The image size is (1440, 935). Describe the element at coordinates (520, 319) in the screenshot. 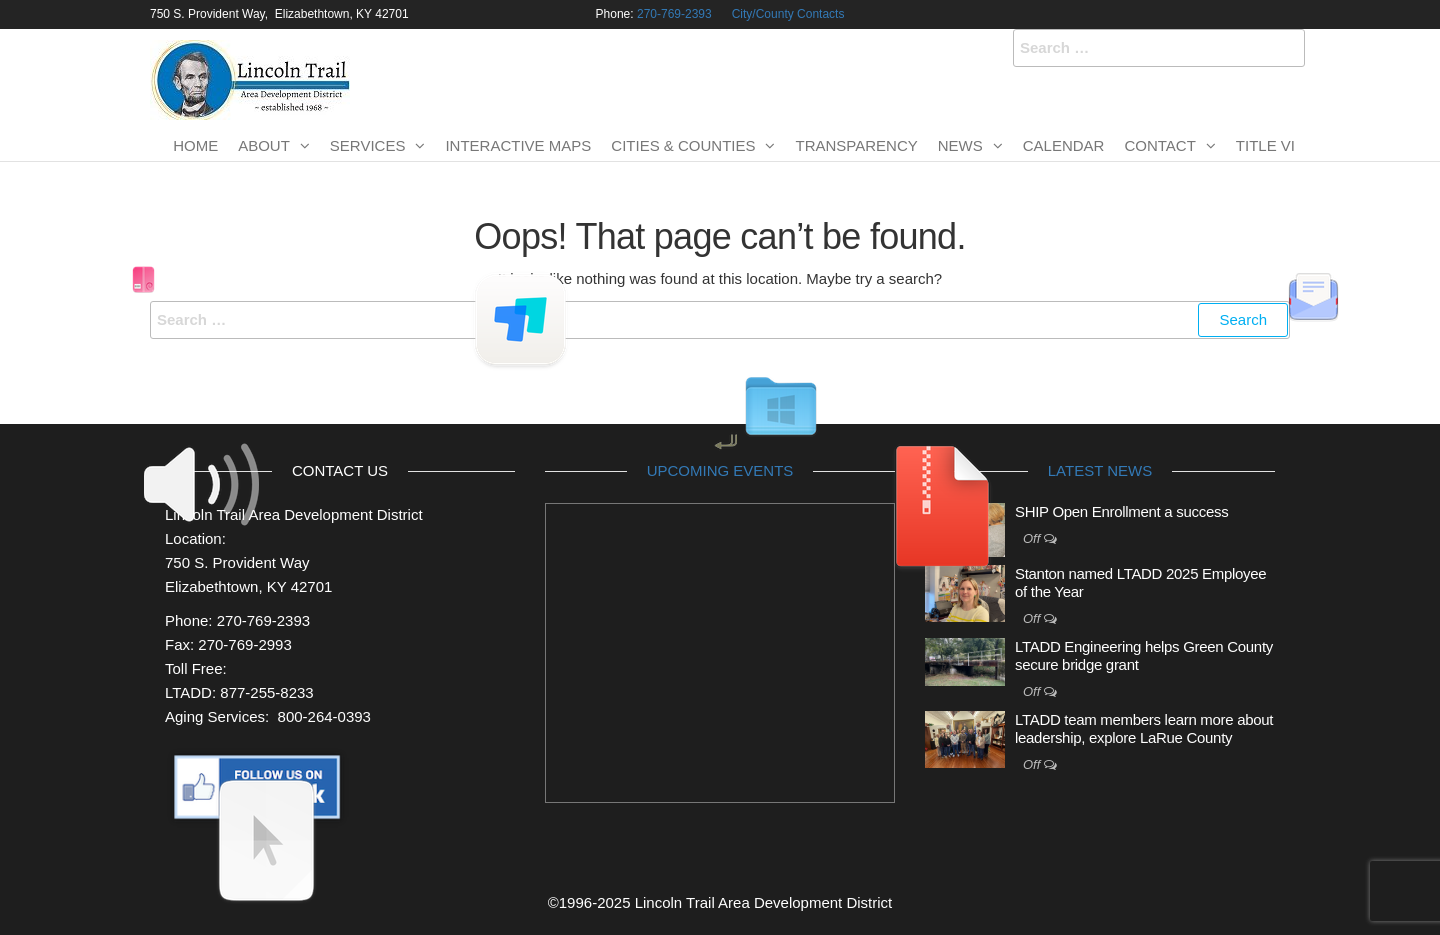

I see `open todesk remote desktop application` at that location.